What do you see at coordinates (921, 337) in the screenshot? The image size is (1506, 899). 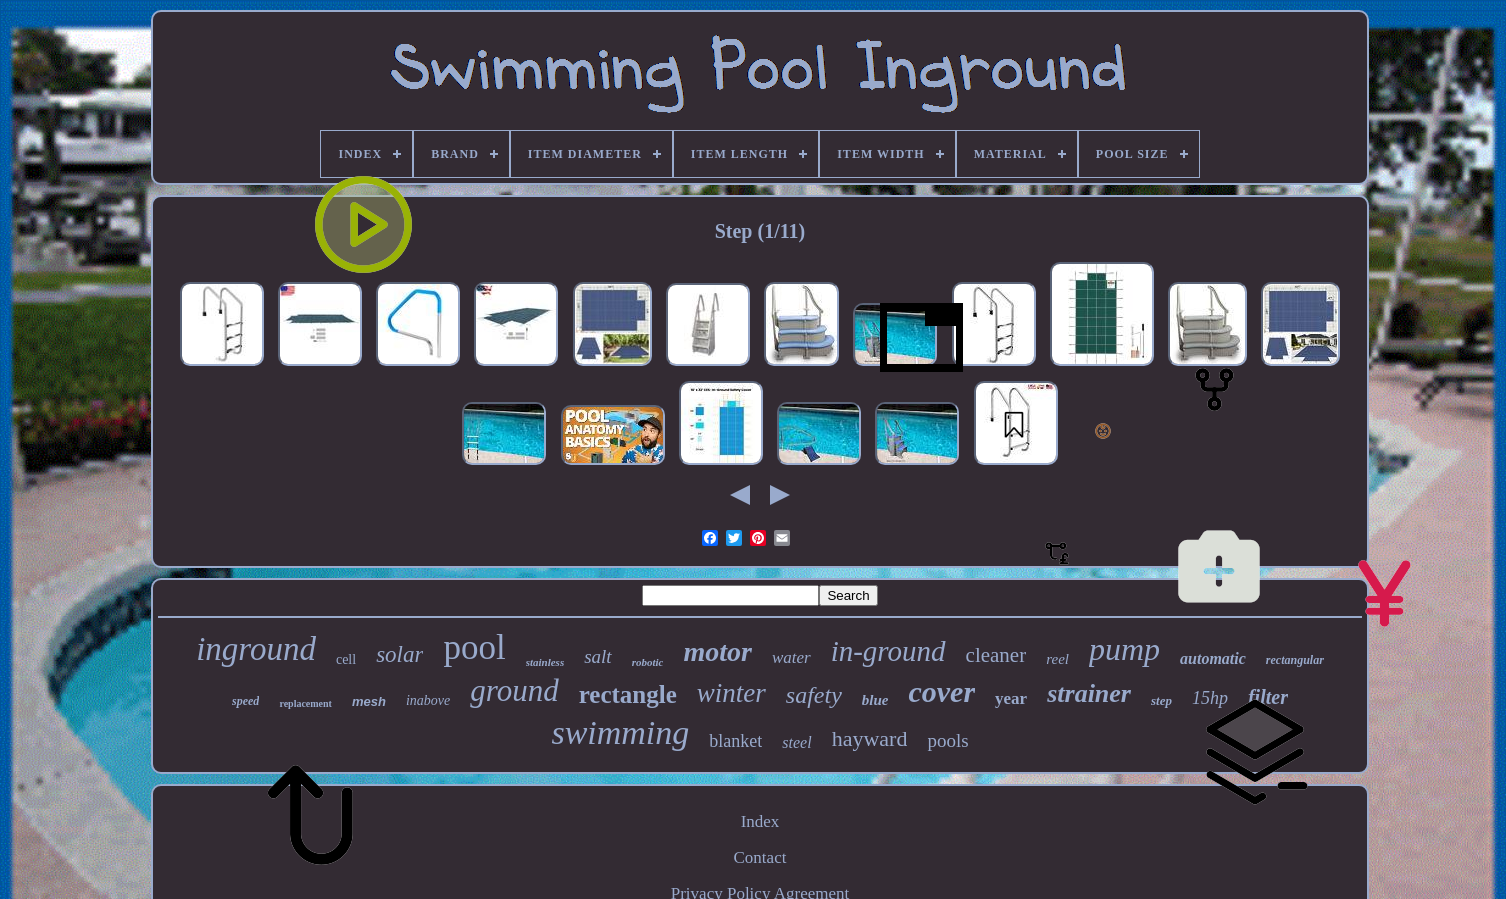 I see `open a new browser tab` at bounding box center [921, 337].